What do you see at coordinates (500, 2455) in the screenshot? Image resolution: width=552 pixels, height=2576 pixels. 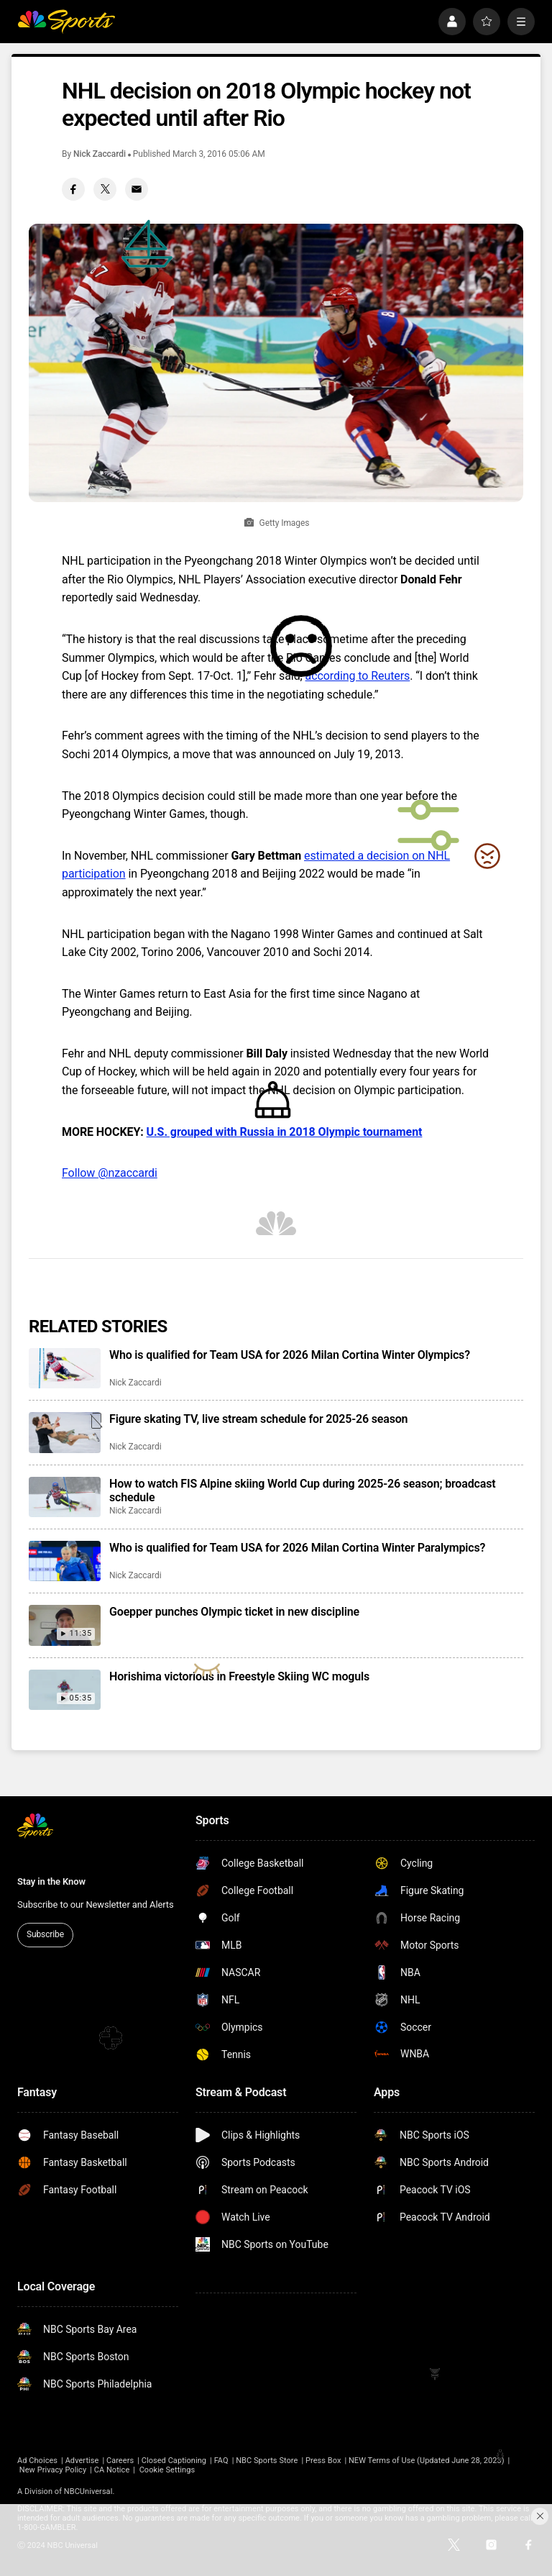 I see `indicates women's restroom or facilities` at bounding box center [500, 2455].